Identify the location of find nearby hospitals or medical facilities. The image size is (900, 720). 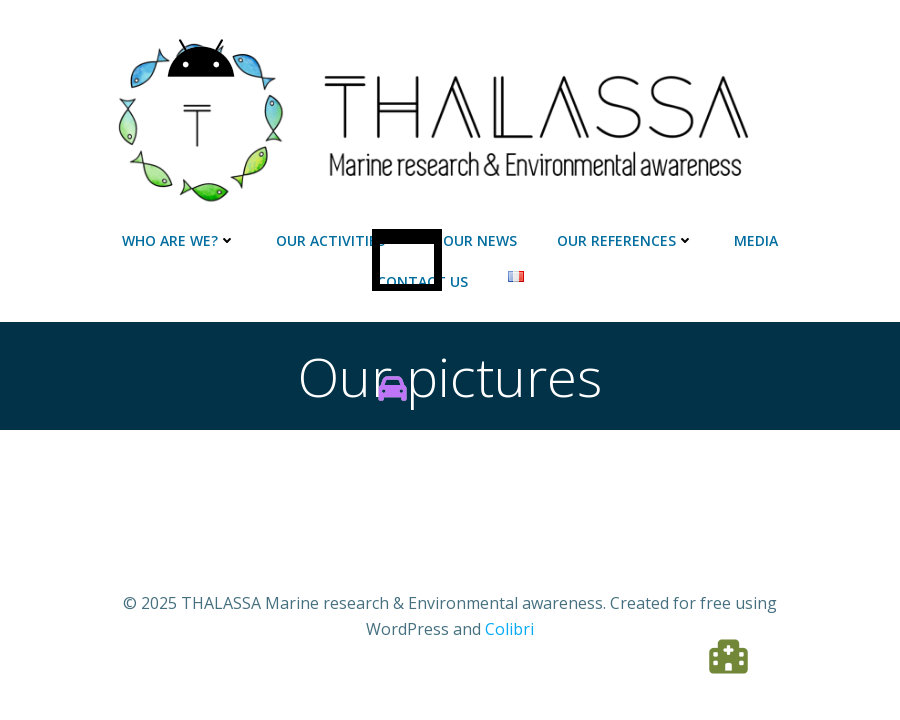
(728, 656).